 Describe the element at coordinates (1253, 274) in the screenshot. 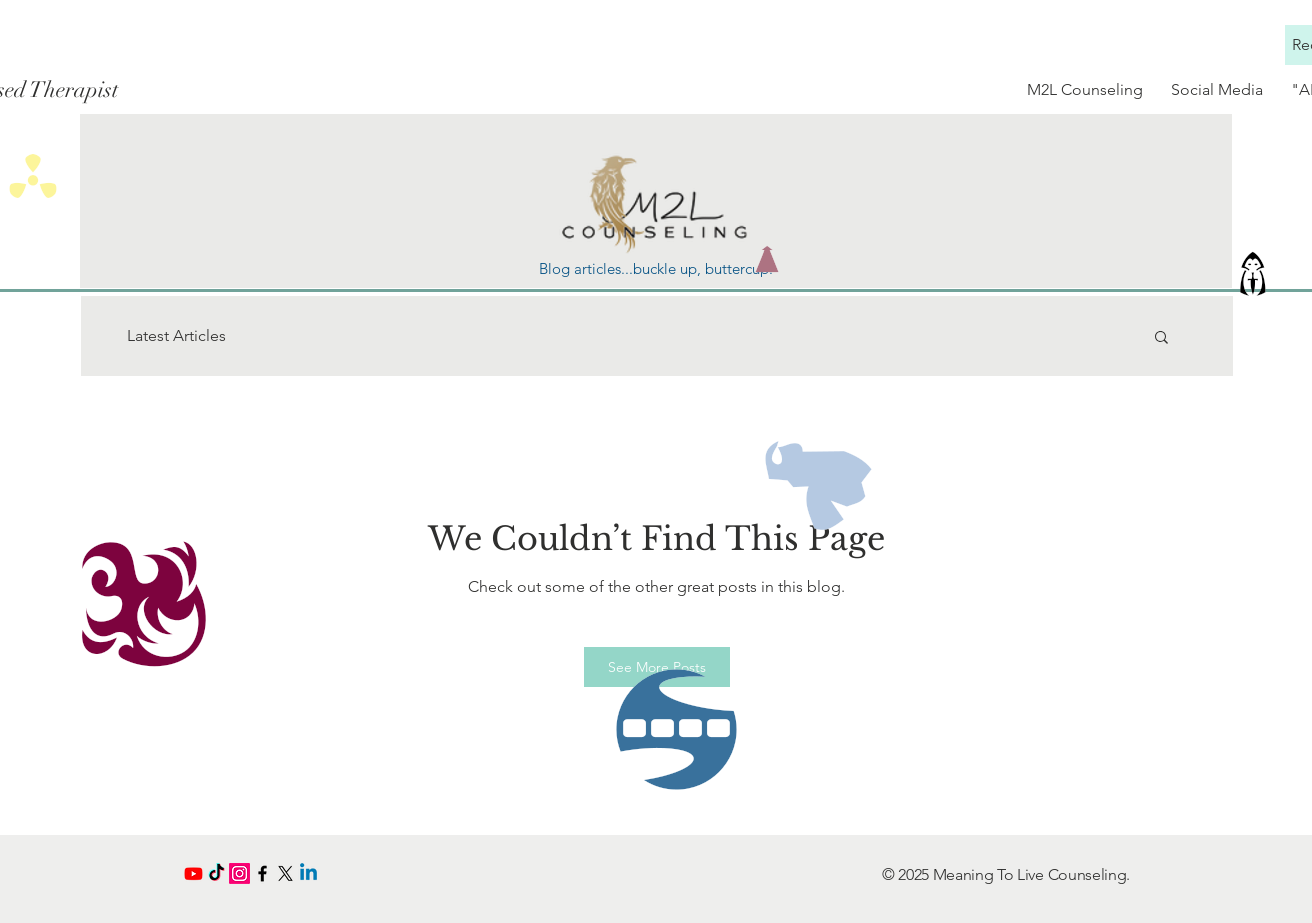

I see `stealth or rogue character class selection` at that location.